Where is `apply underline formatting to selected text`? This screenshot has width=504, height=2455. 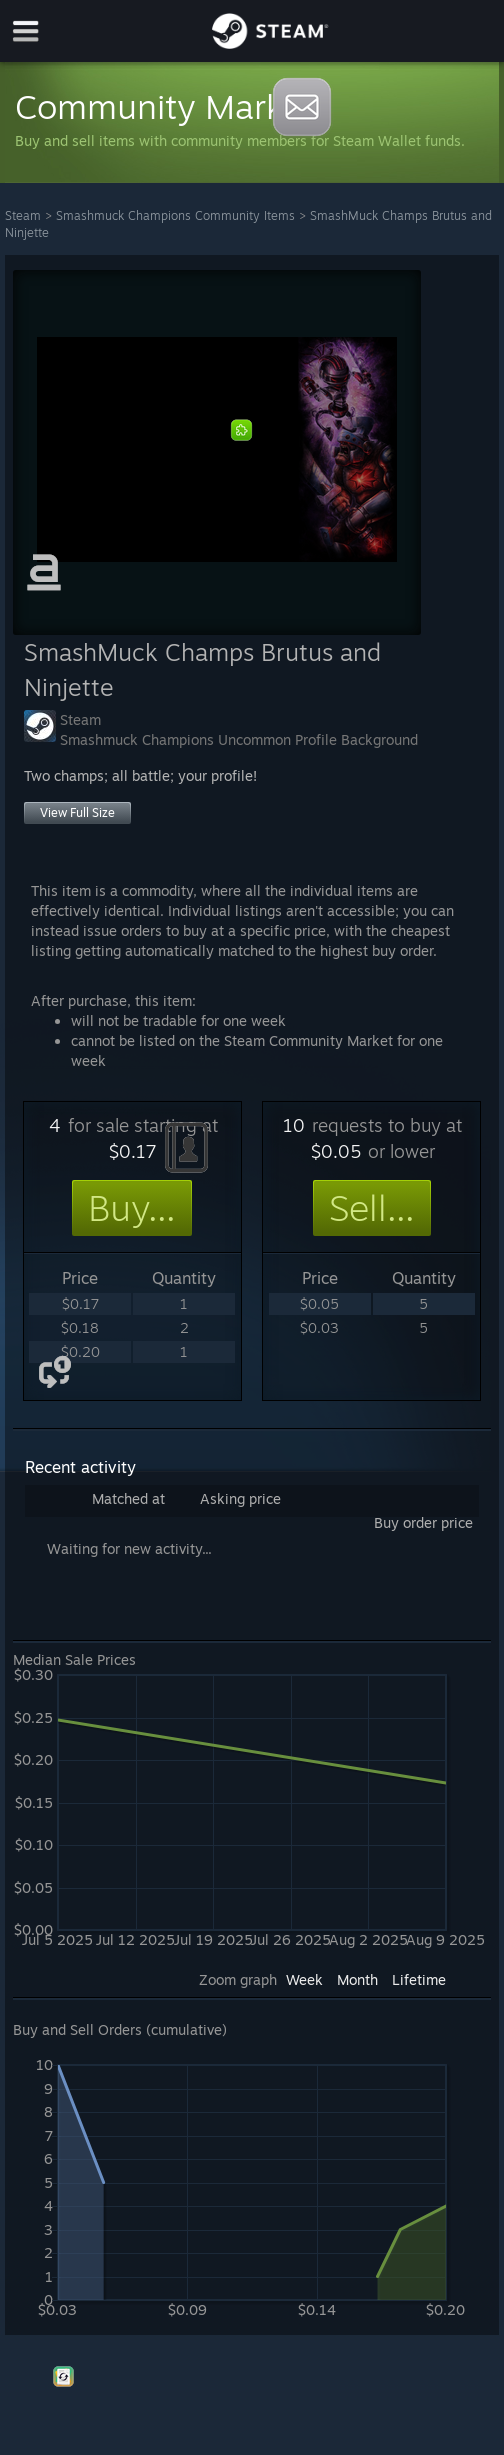 apply underline formatting to selected text is located at coordinates (44, 571).